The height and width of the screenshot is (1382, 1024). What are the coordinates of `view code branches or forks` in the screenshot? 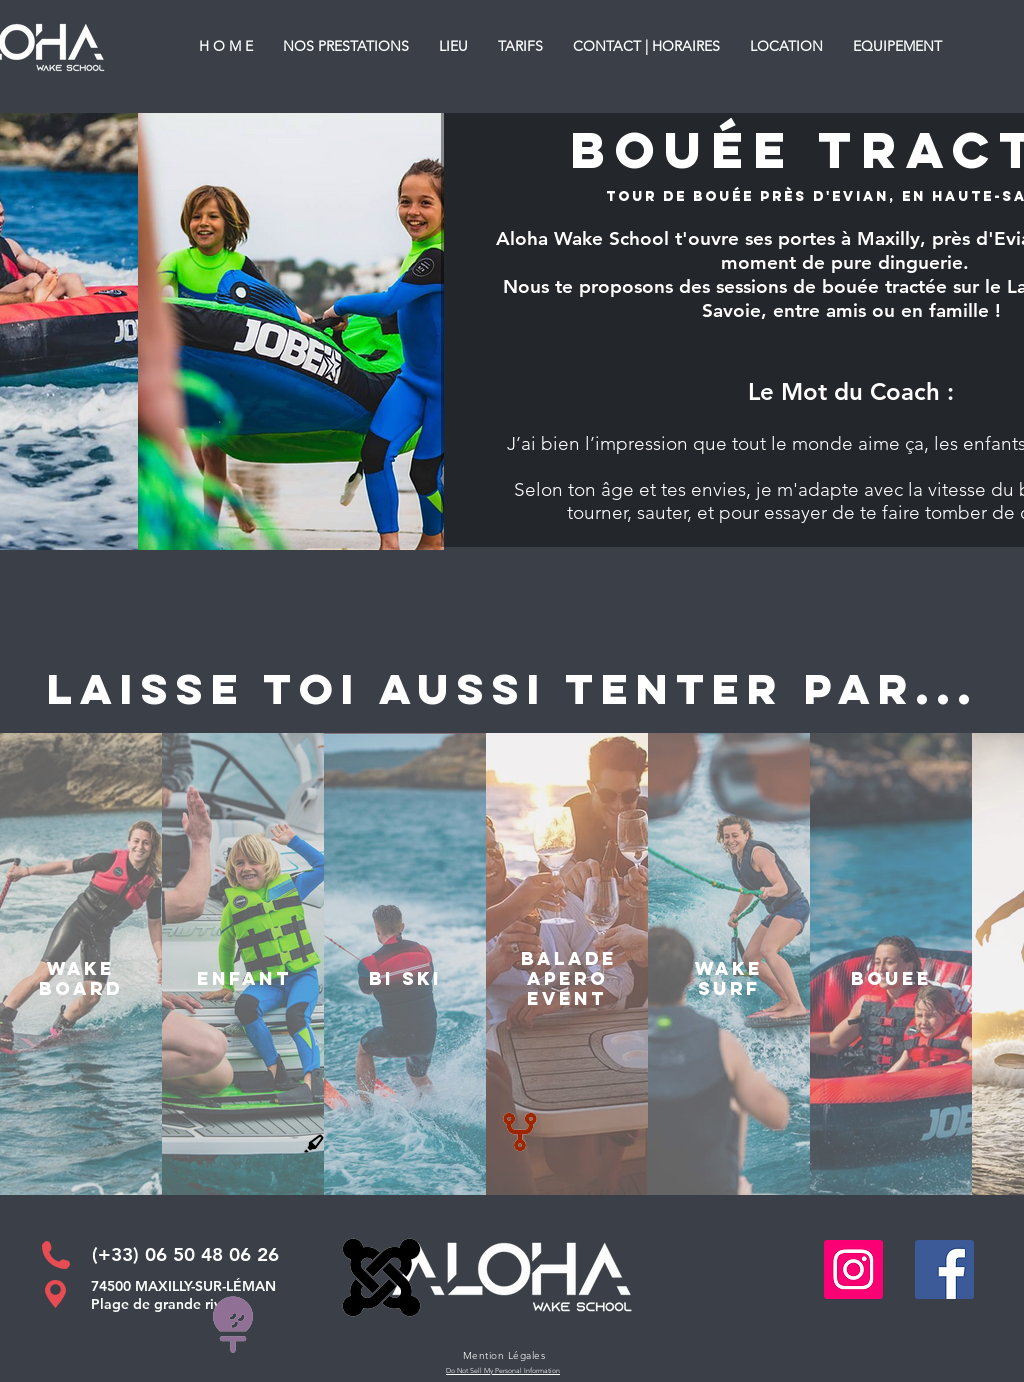 It's located at (520, 1132).